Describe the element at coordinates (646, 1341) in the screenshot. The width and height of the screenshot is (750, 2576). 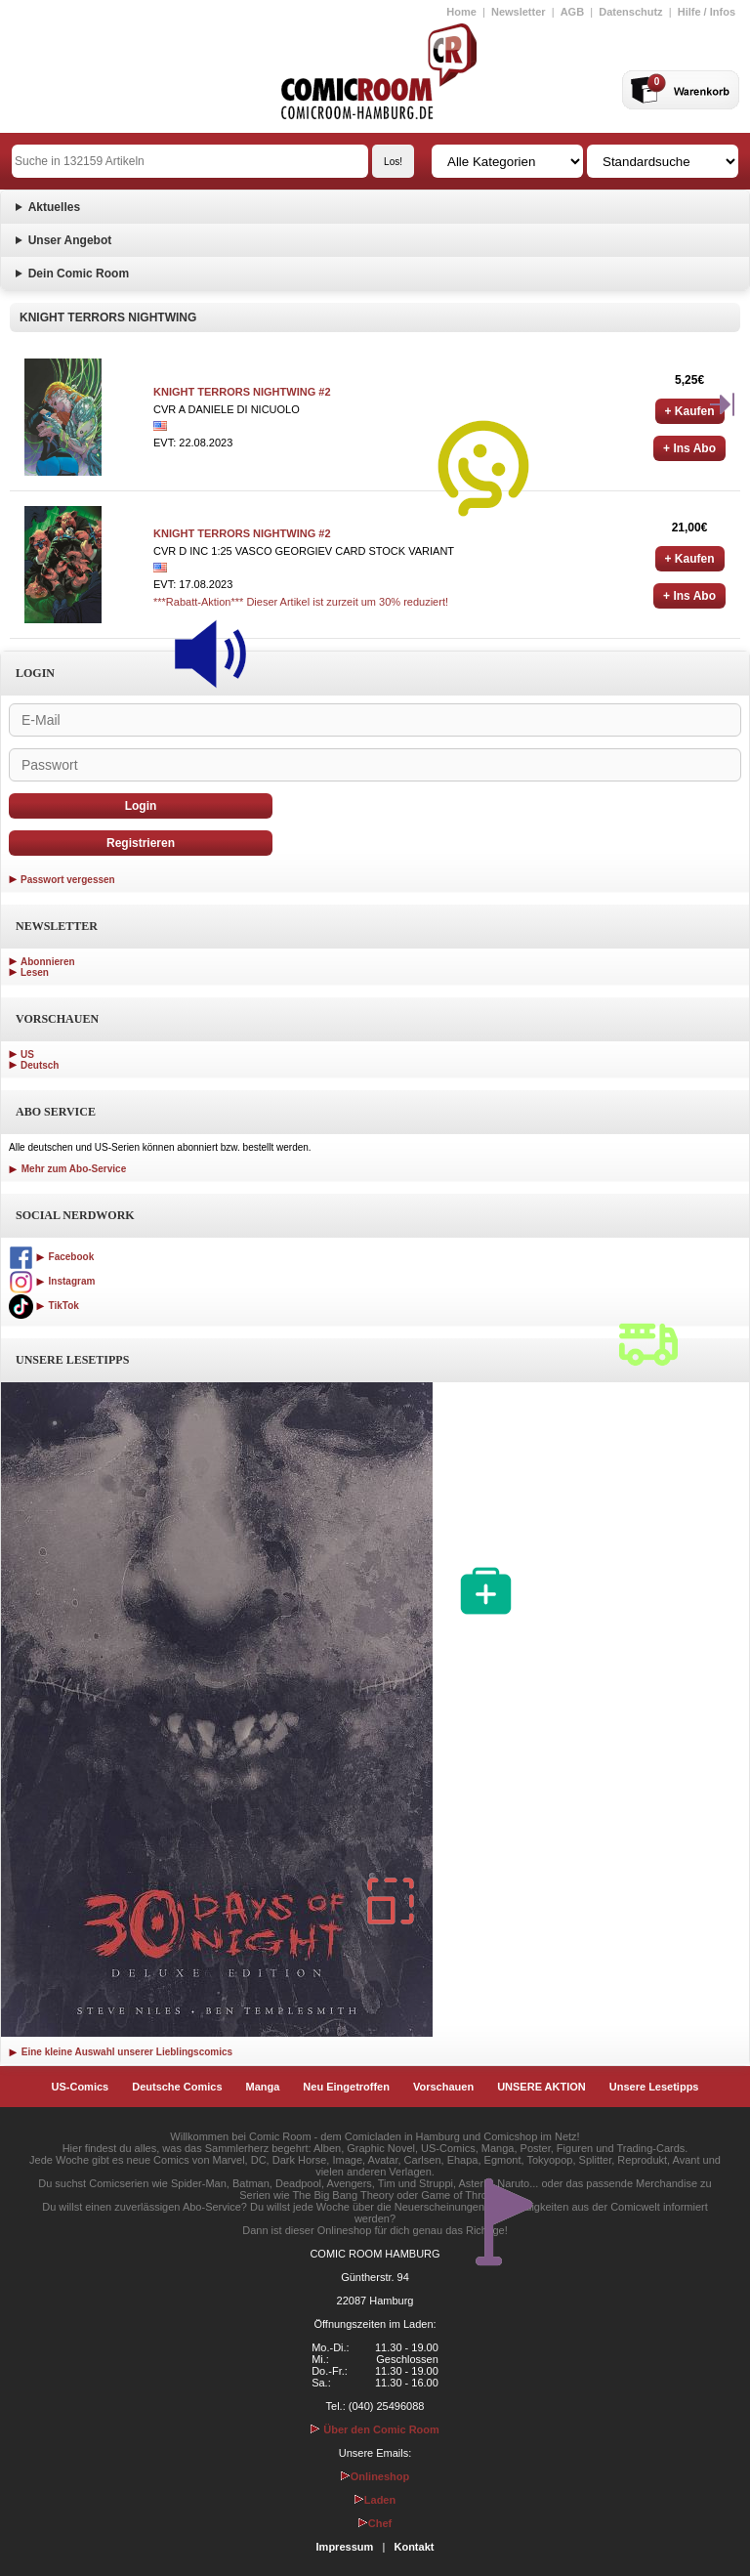
I see `emergency services or fire department contact` at that location.